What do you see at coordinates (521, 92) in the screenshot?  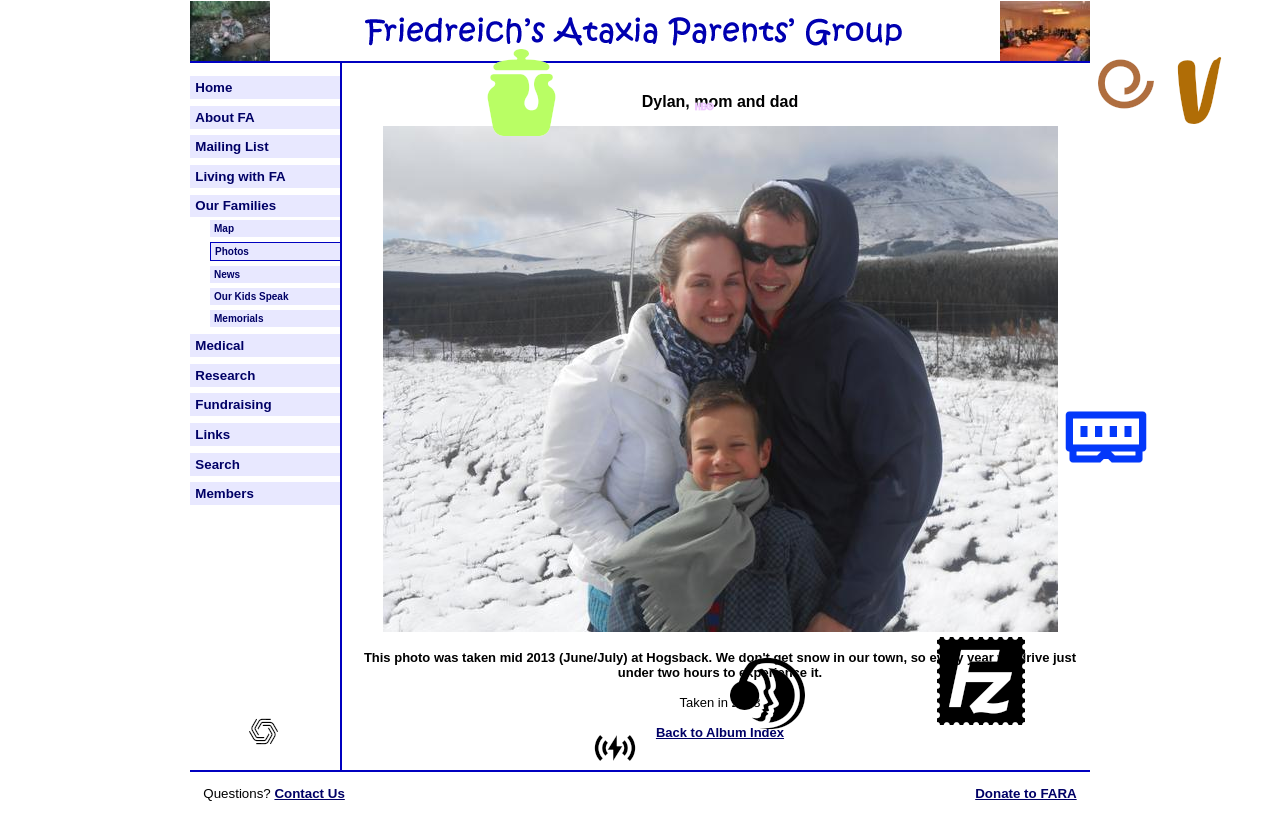 I see `iconjar app logo` at bounding box center [521, 92].